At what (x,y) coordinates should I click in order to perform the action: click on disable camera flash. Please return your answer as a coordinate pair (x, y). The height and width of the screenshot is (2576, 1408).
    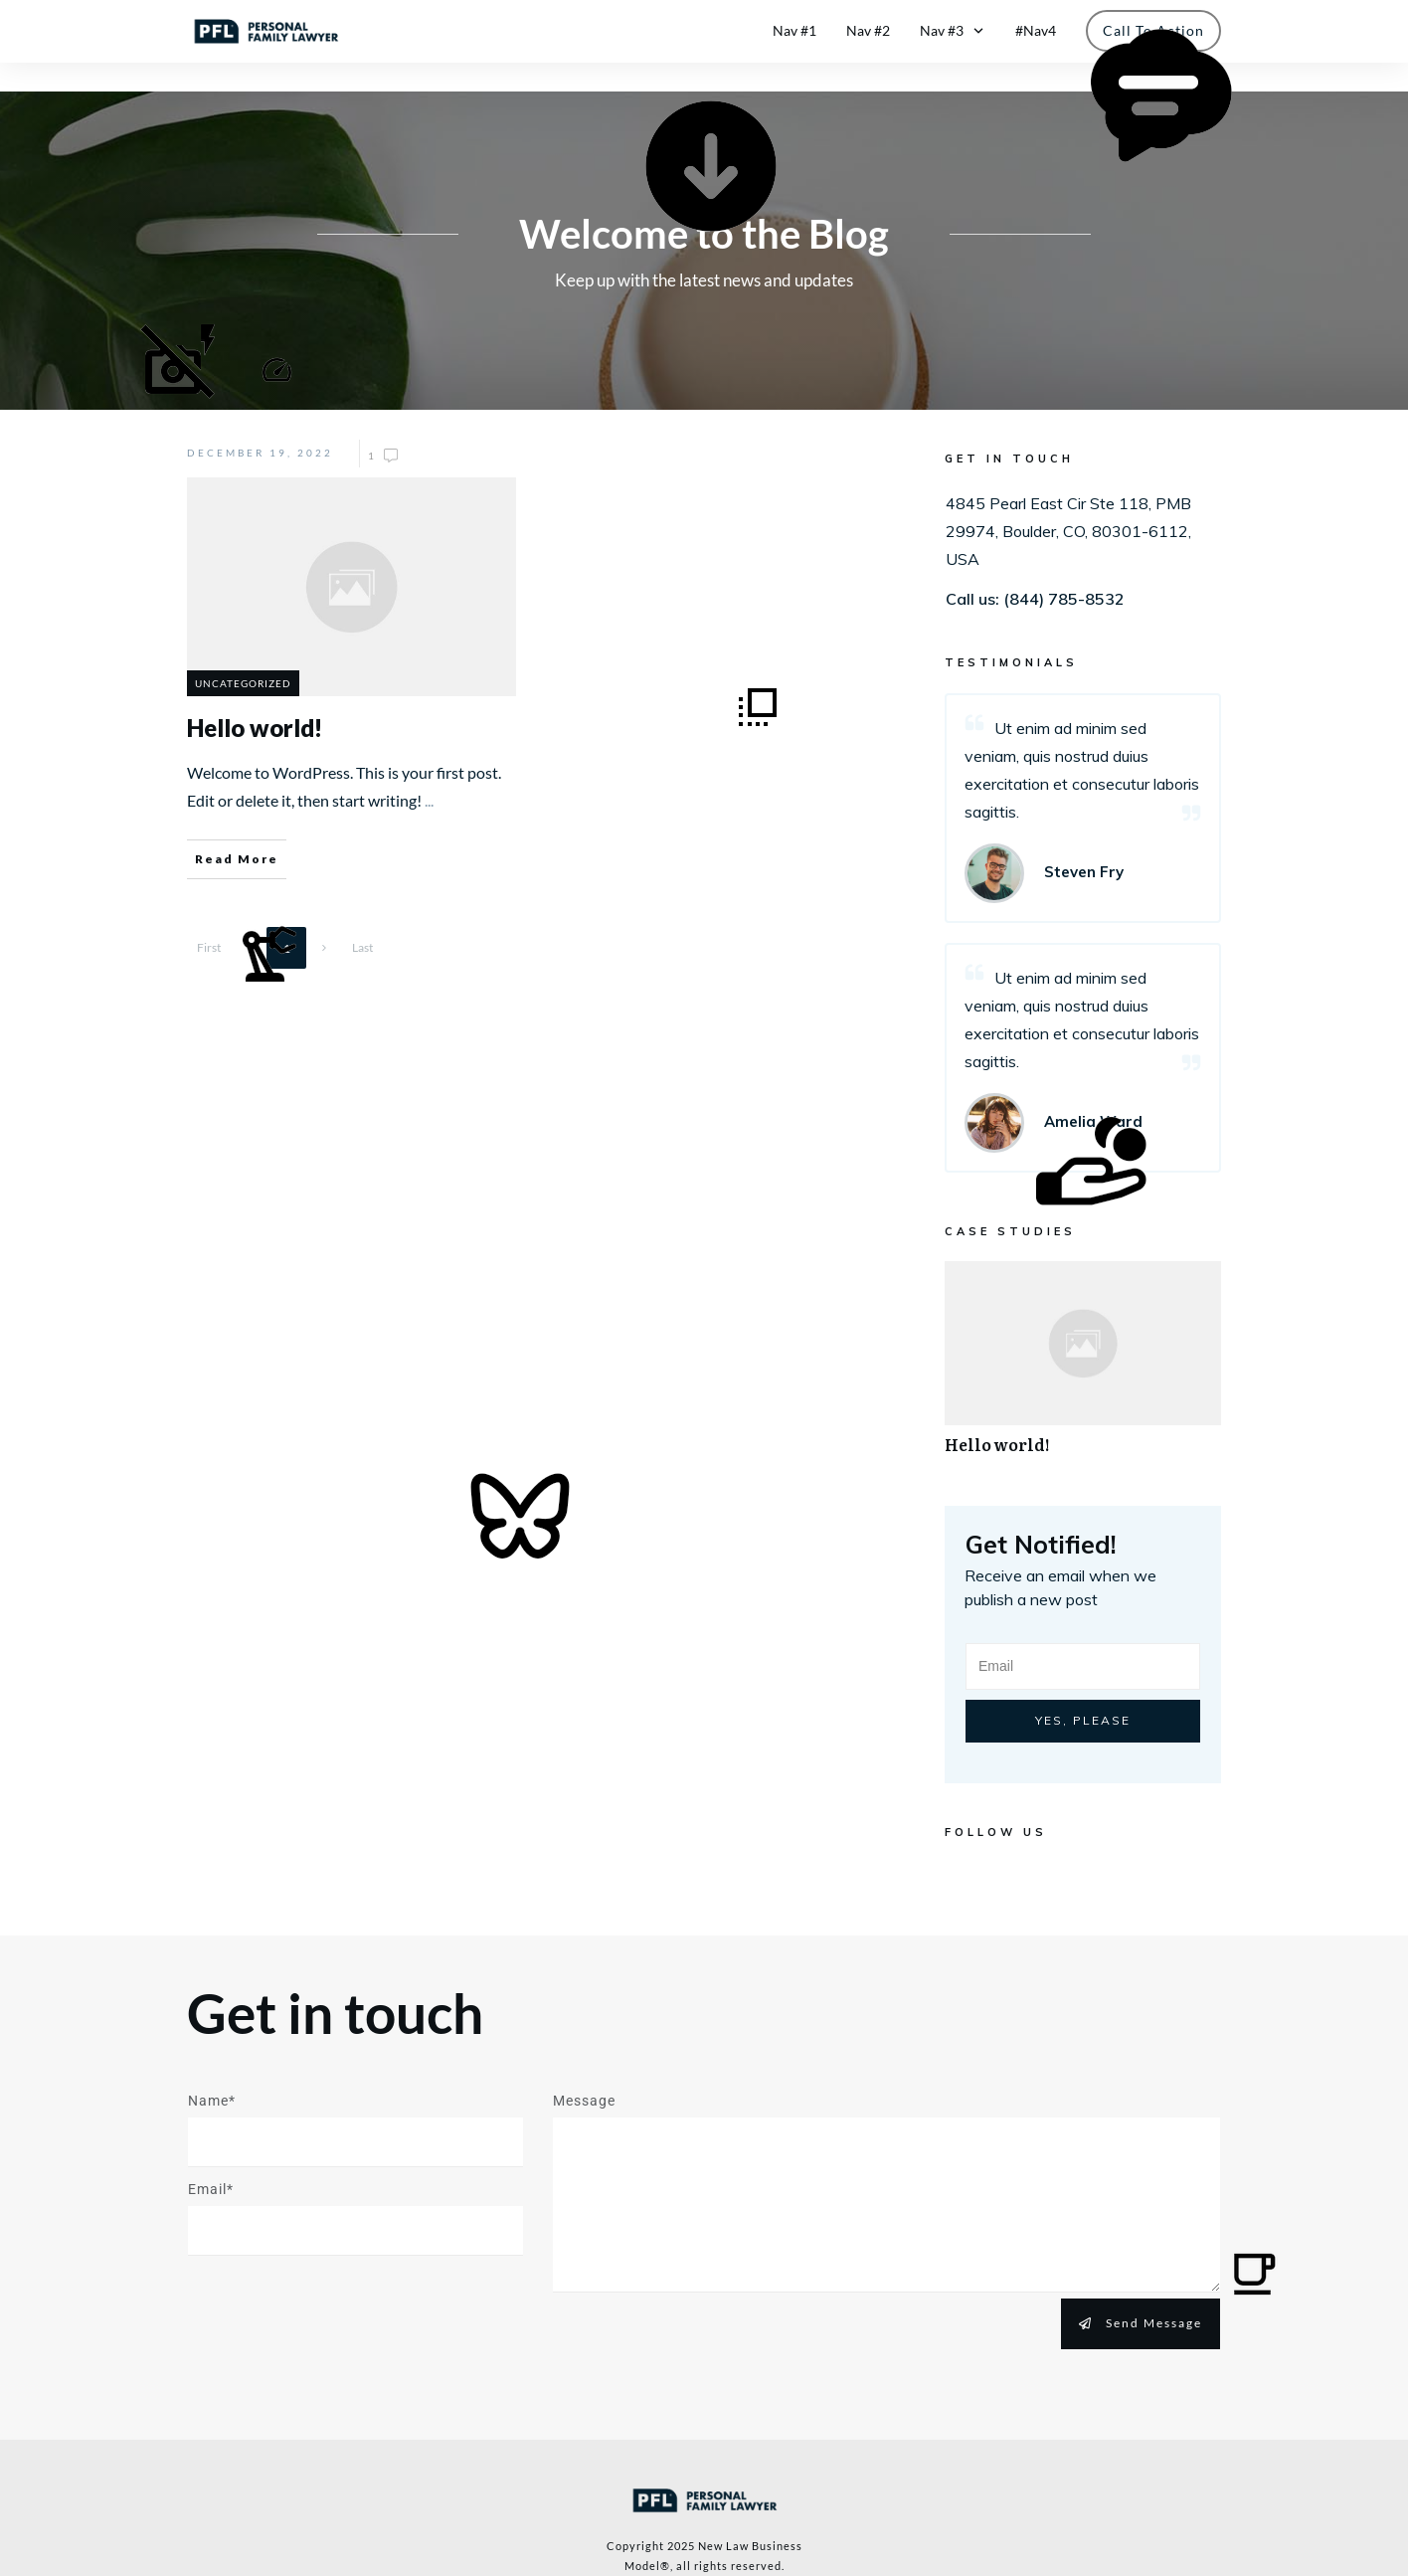
    Looking at the image, I should click on (180, 359).